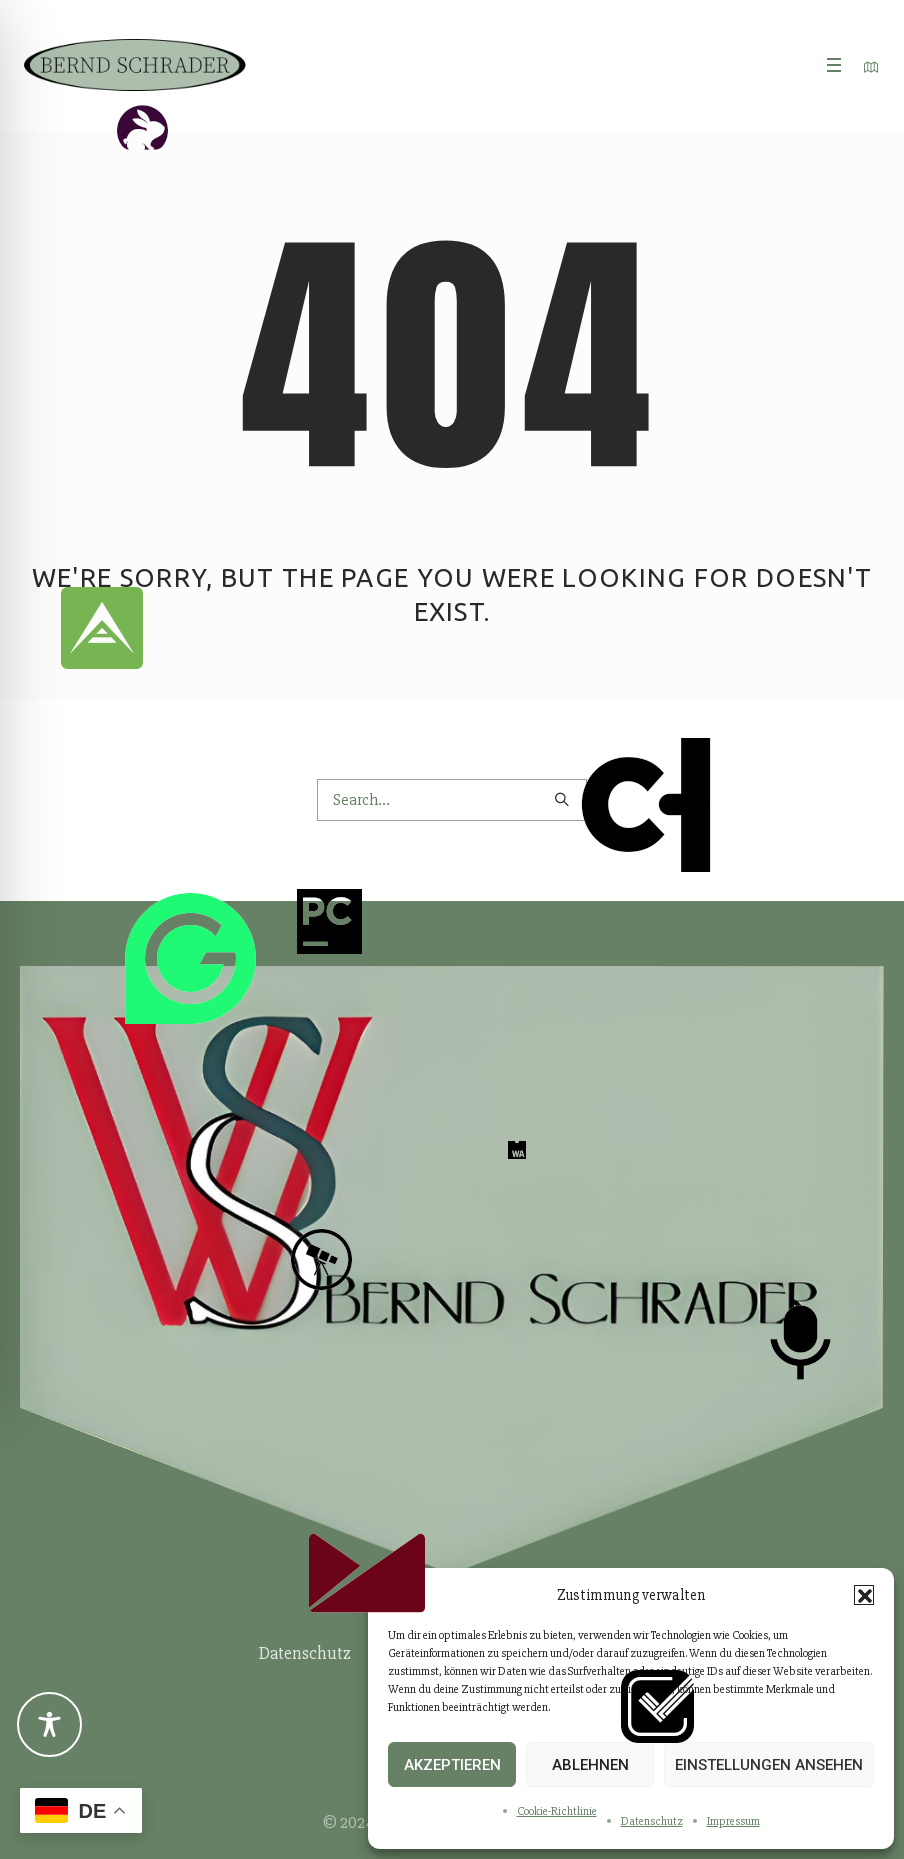  What do you see at coordinates (329, 921) in the screenshot?
I see `open PyCharm IDE` at bounding box center [329, 921].